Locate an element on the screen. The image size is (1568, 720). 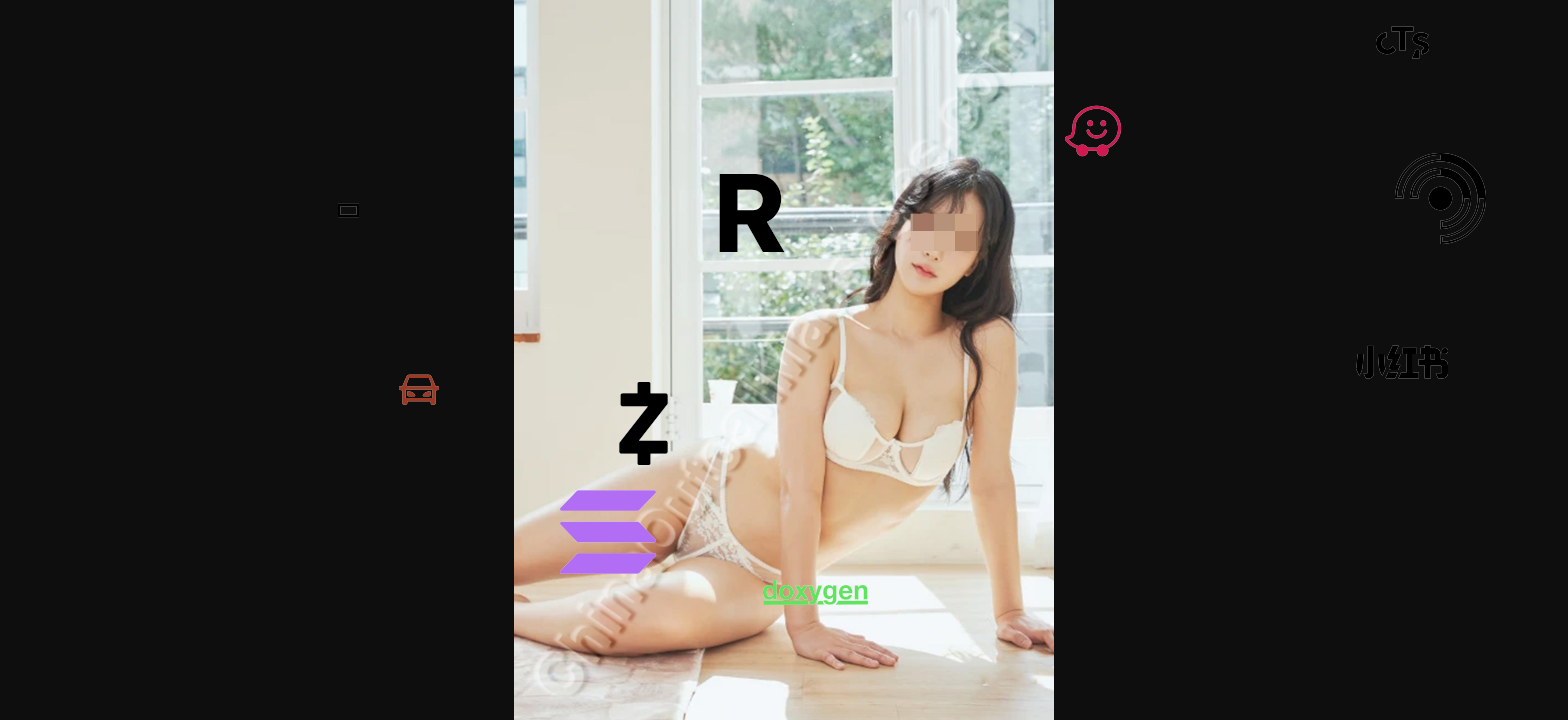
open freshrss feed reader app is located at coordinates (1440, 198).